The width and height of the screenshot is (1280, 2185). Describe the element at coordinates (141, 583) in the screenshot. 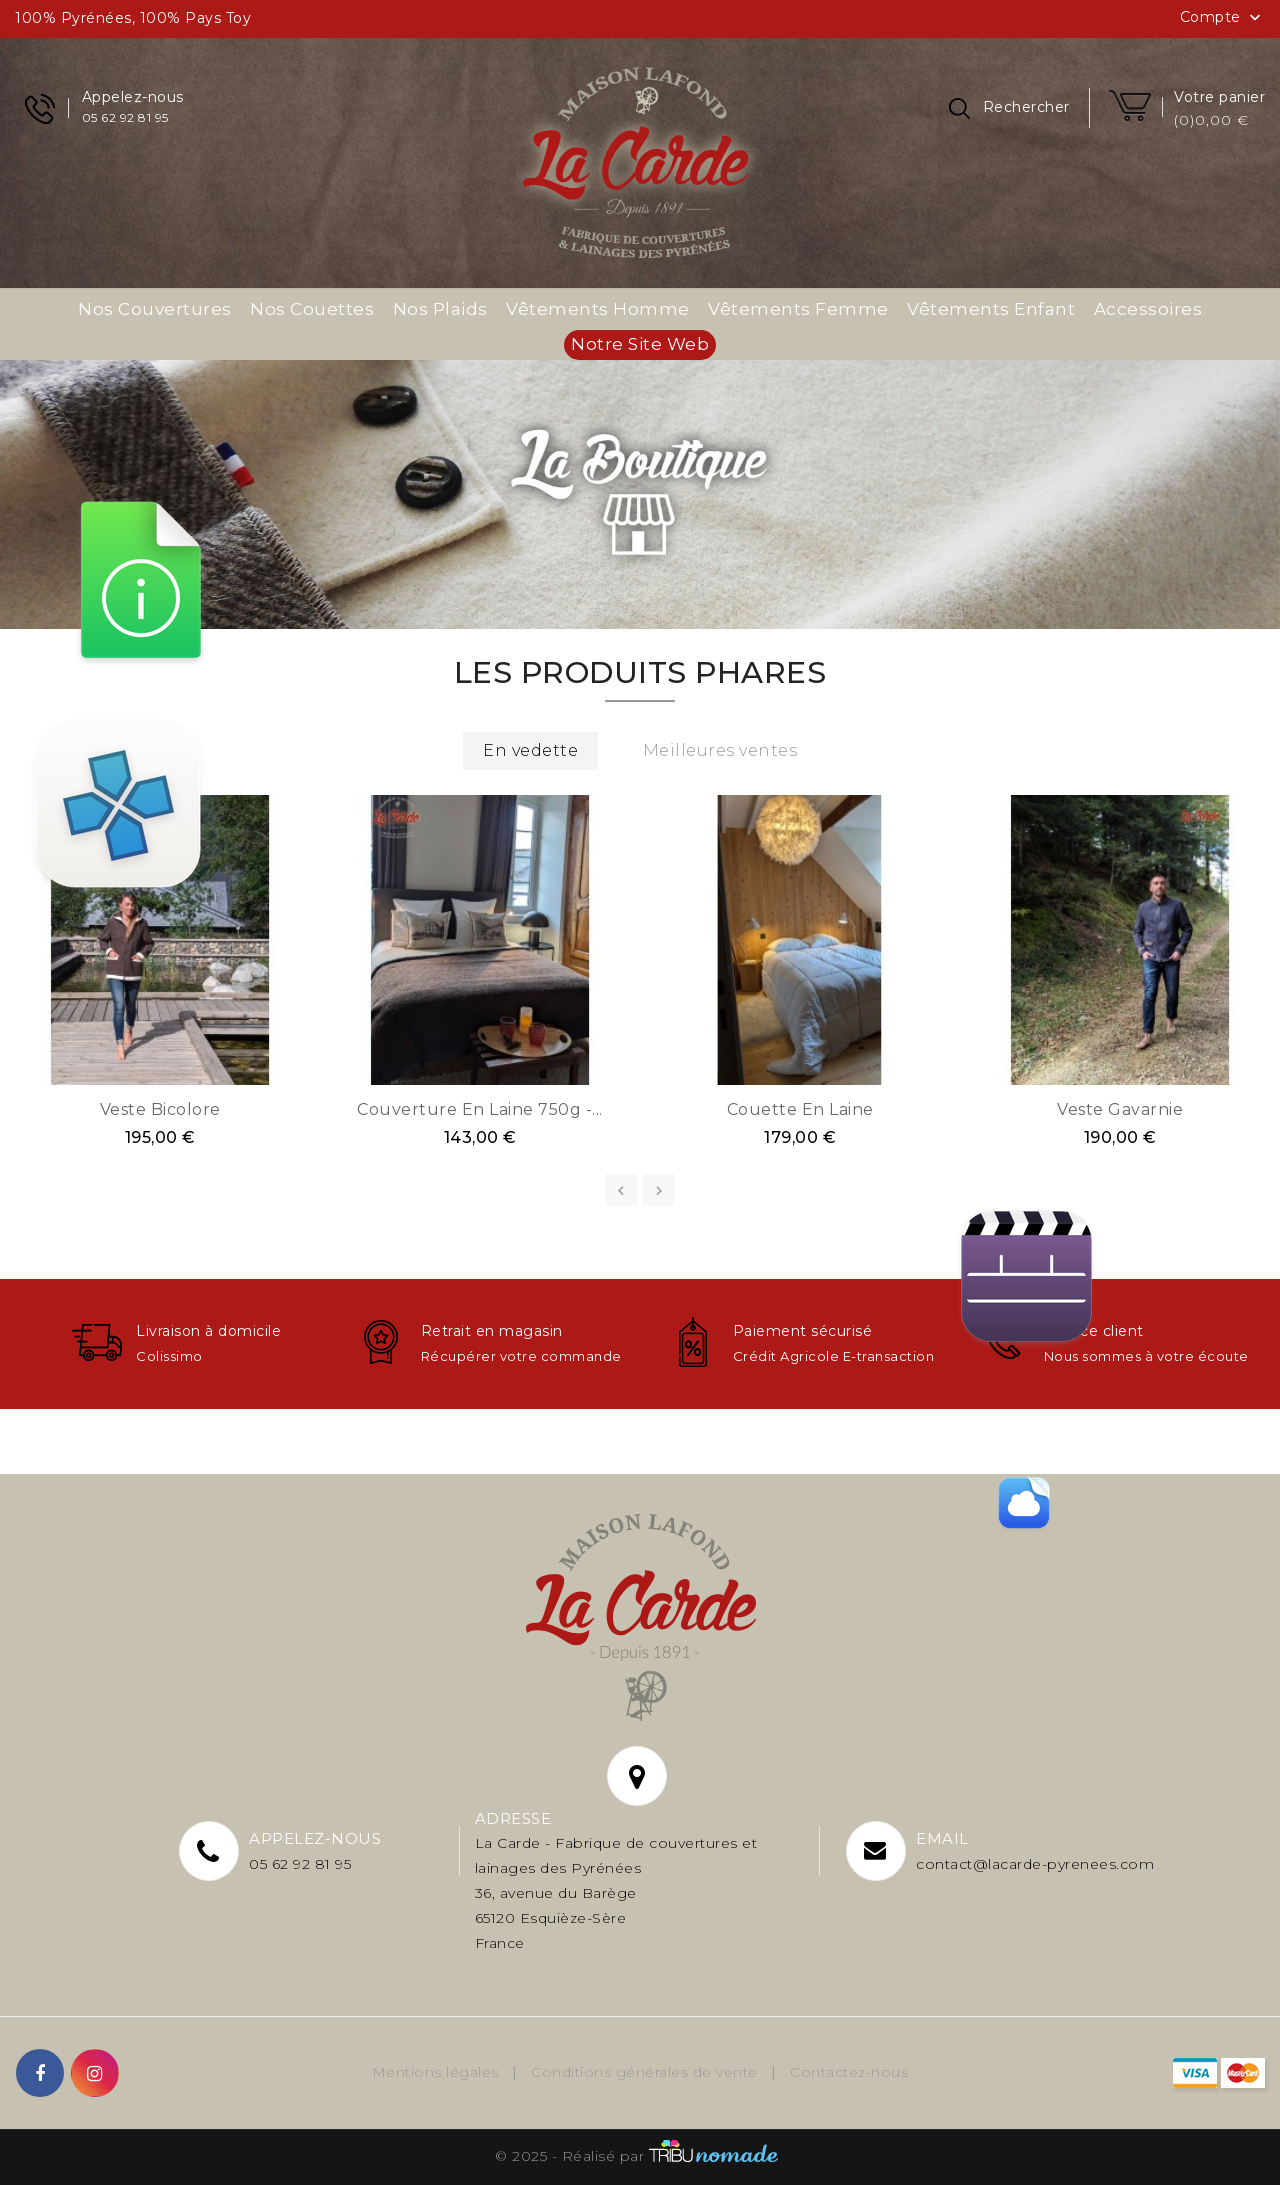

I see `a compiled html help file (.chm)` at that location.